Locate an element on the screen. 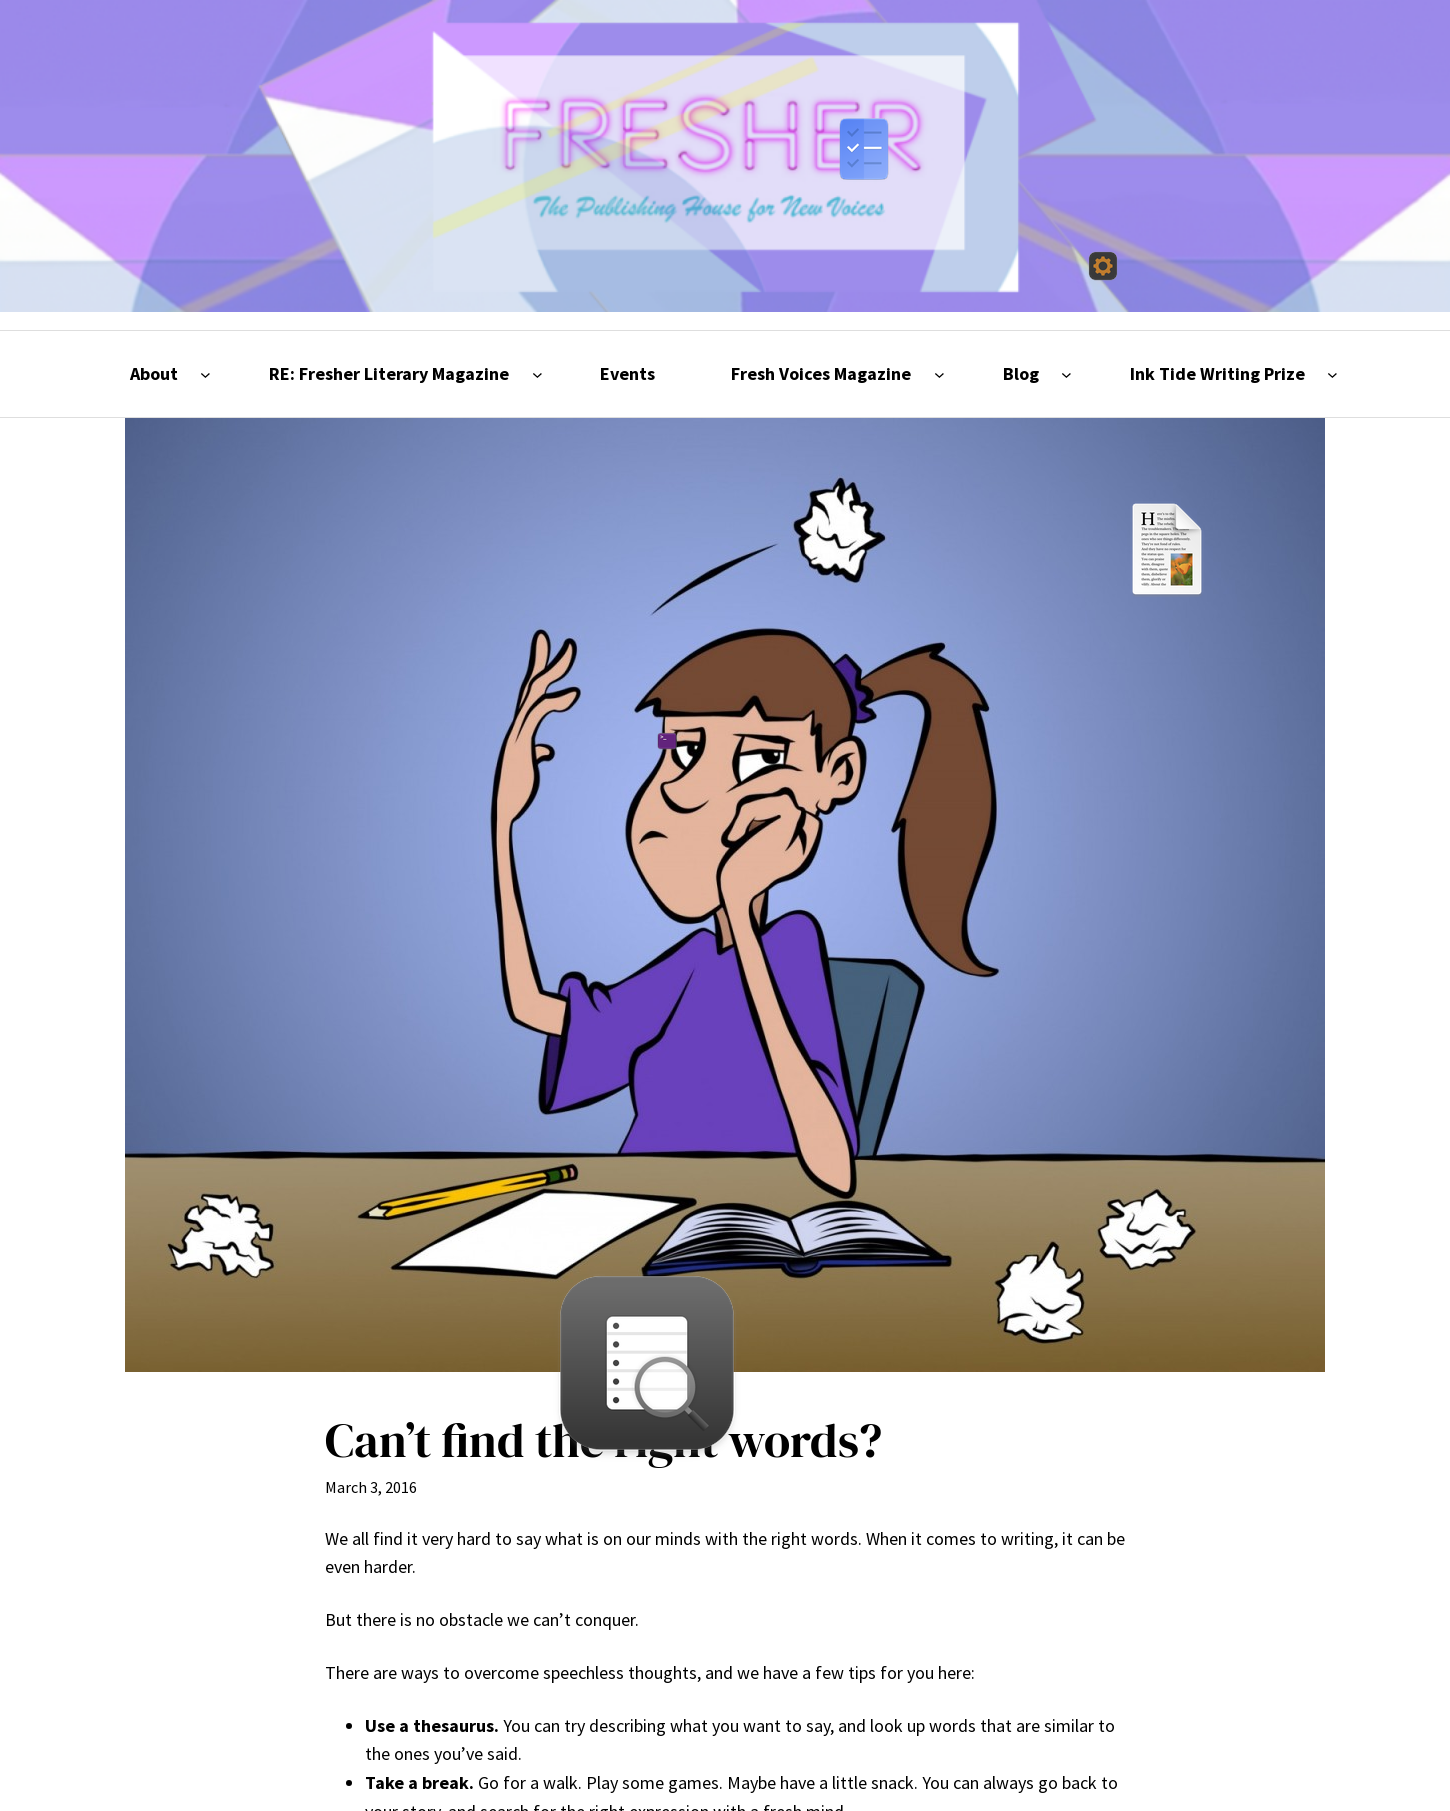 The width and height of the screenshot is (1450, 1811). launch factorio game is located at coordinates (1103, 266).